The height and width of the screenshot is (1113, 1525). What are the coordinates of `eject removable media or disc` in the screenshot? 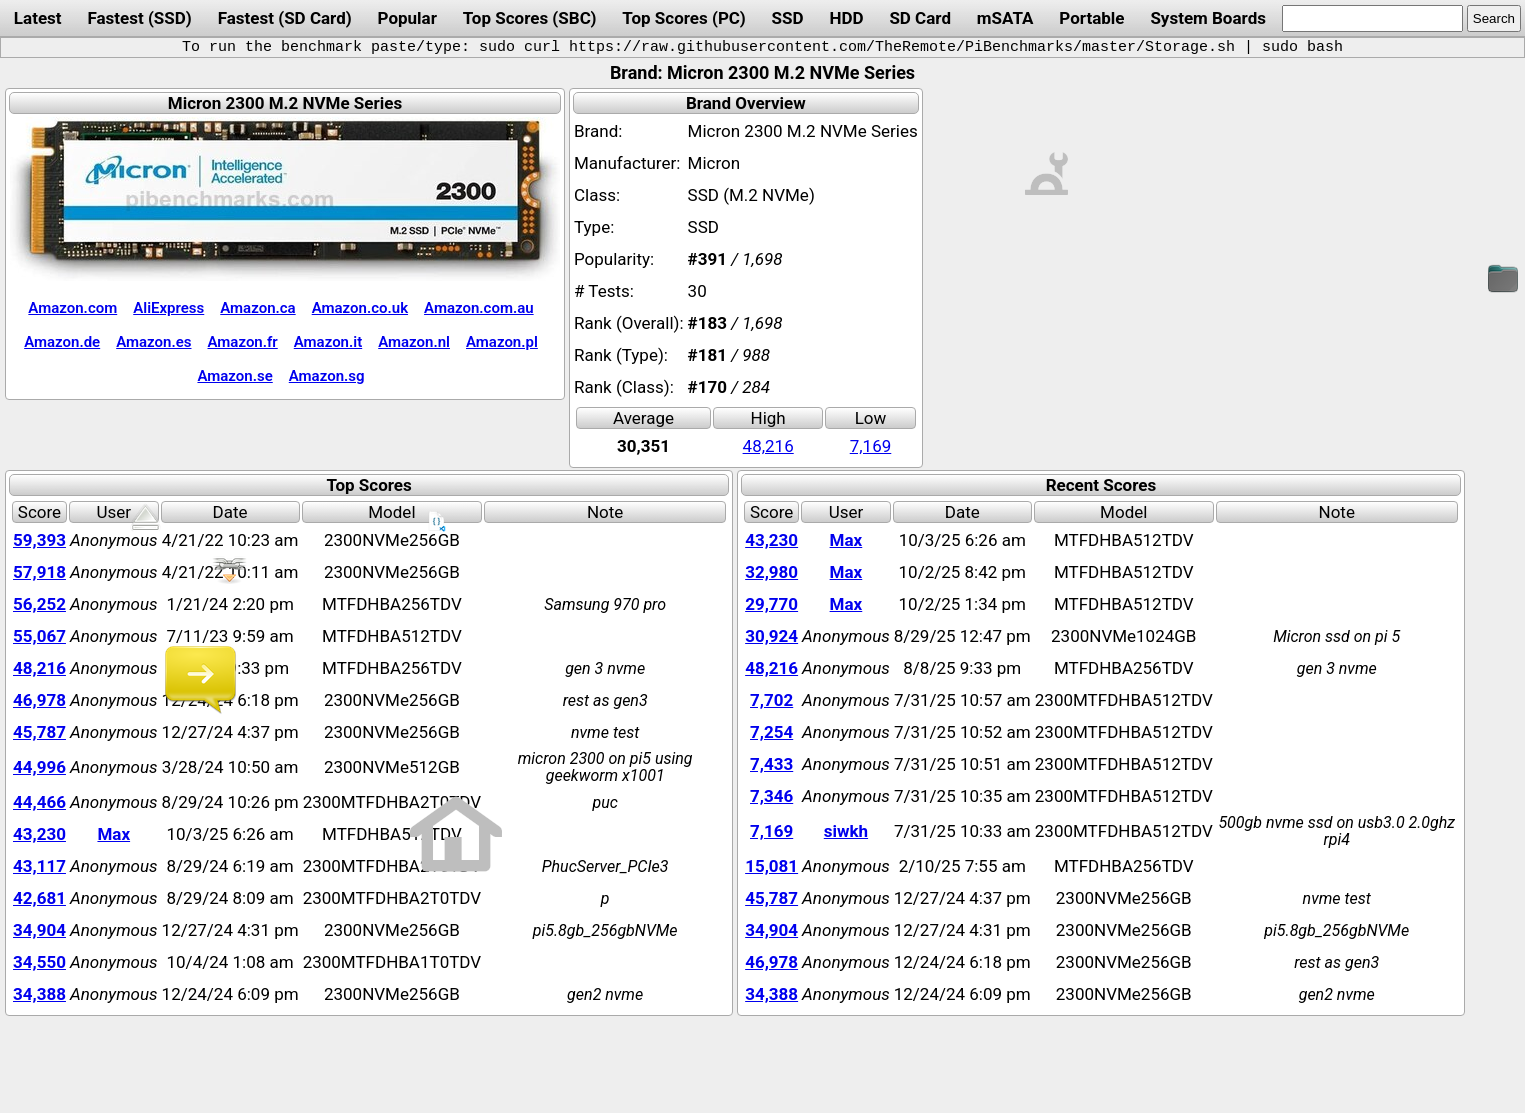 It's located at (145, 518).